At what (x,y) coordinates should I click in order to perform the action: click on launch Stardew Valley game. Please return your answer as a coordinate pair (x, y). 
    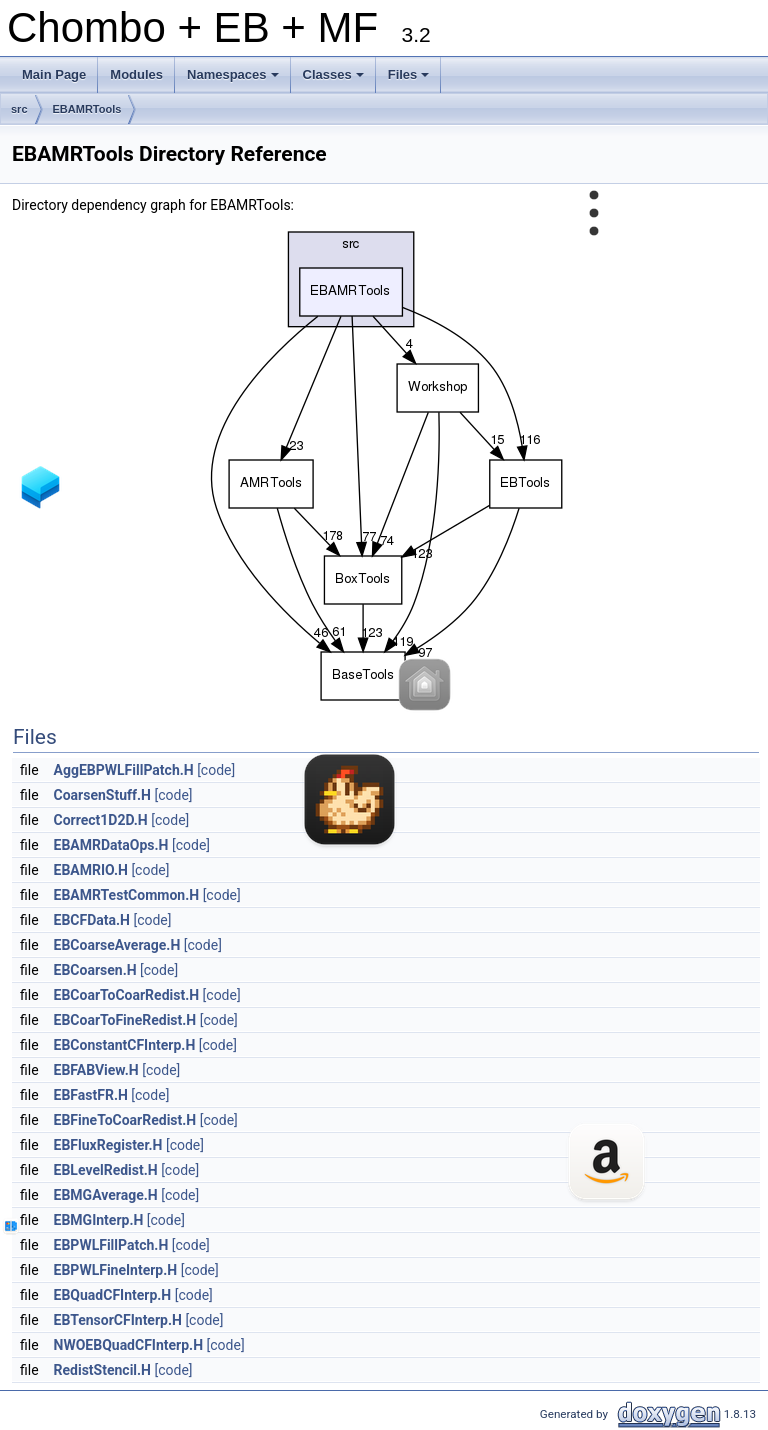
    Looking at the image, I should click on (349, 799).